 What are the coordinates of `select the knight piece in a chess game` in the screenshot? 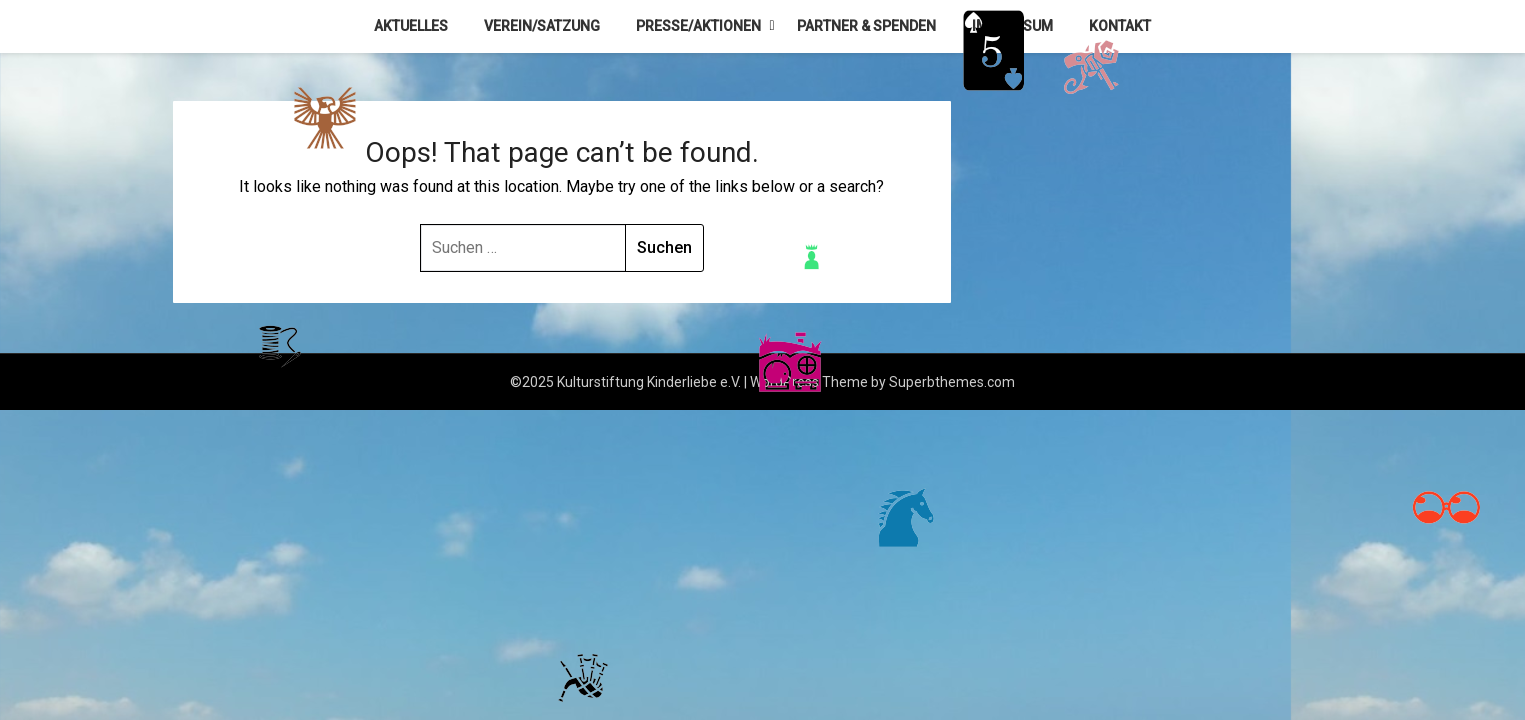 It's located at (908, 518).